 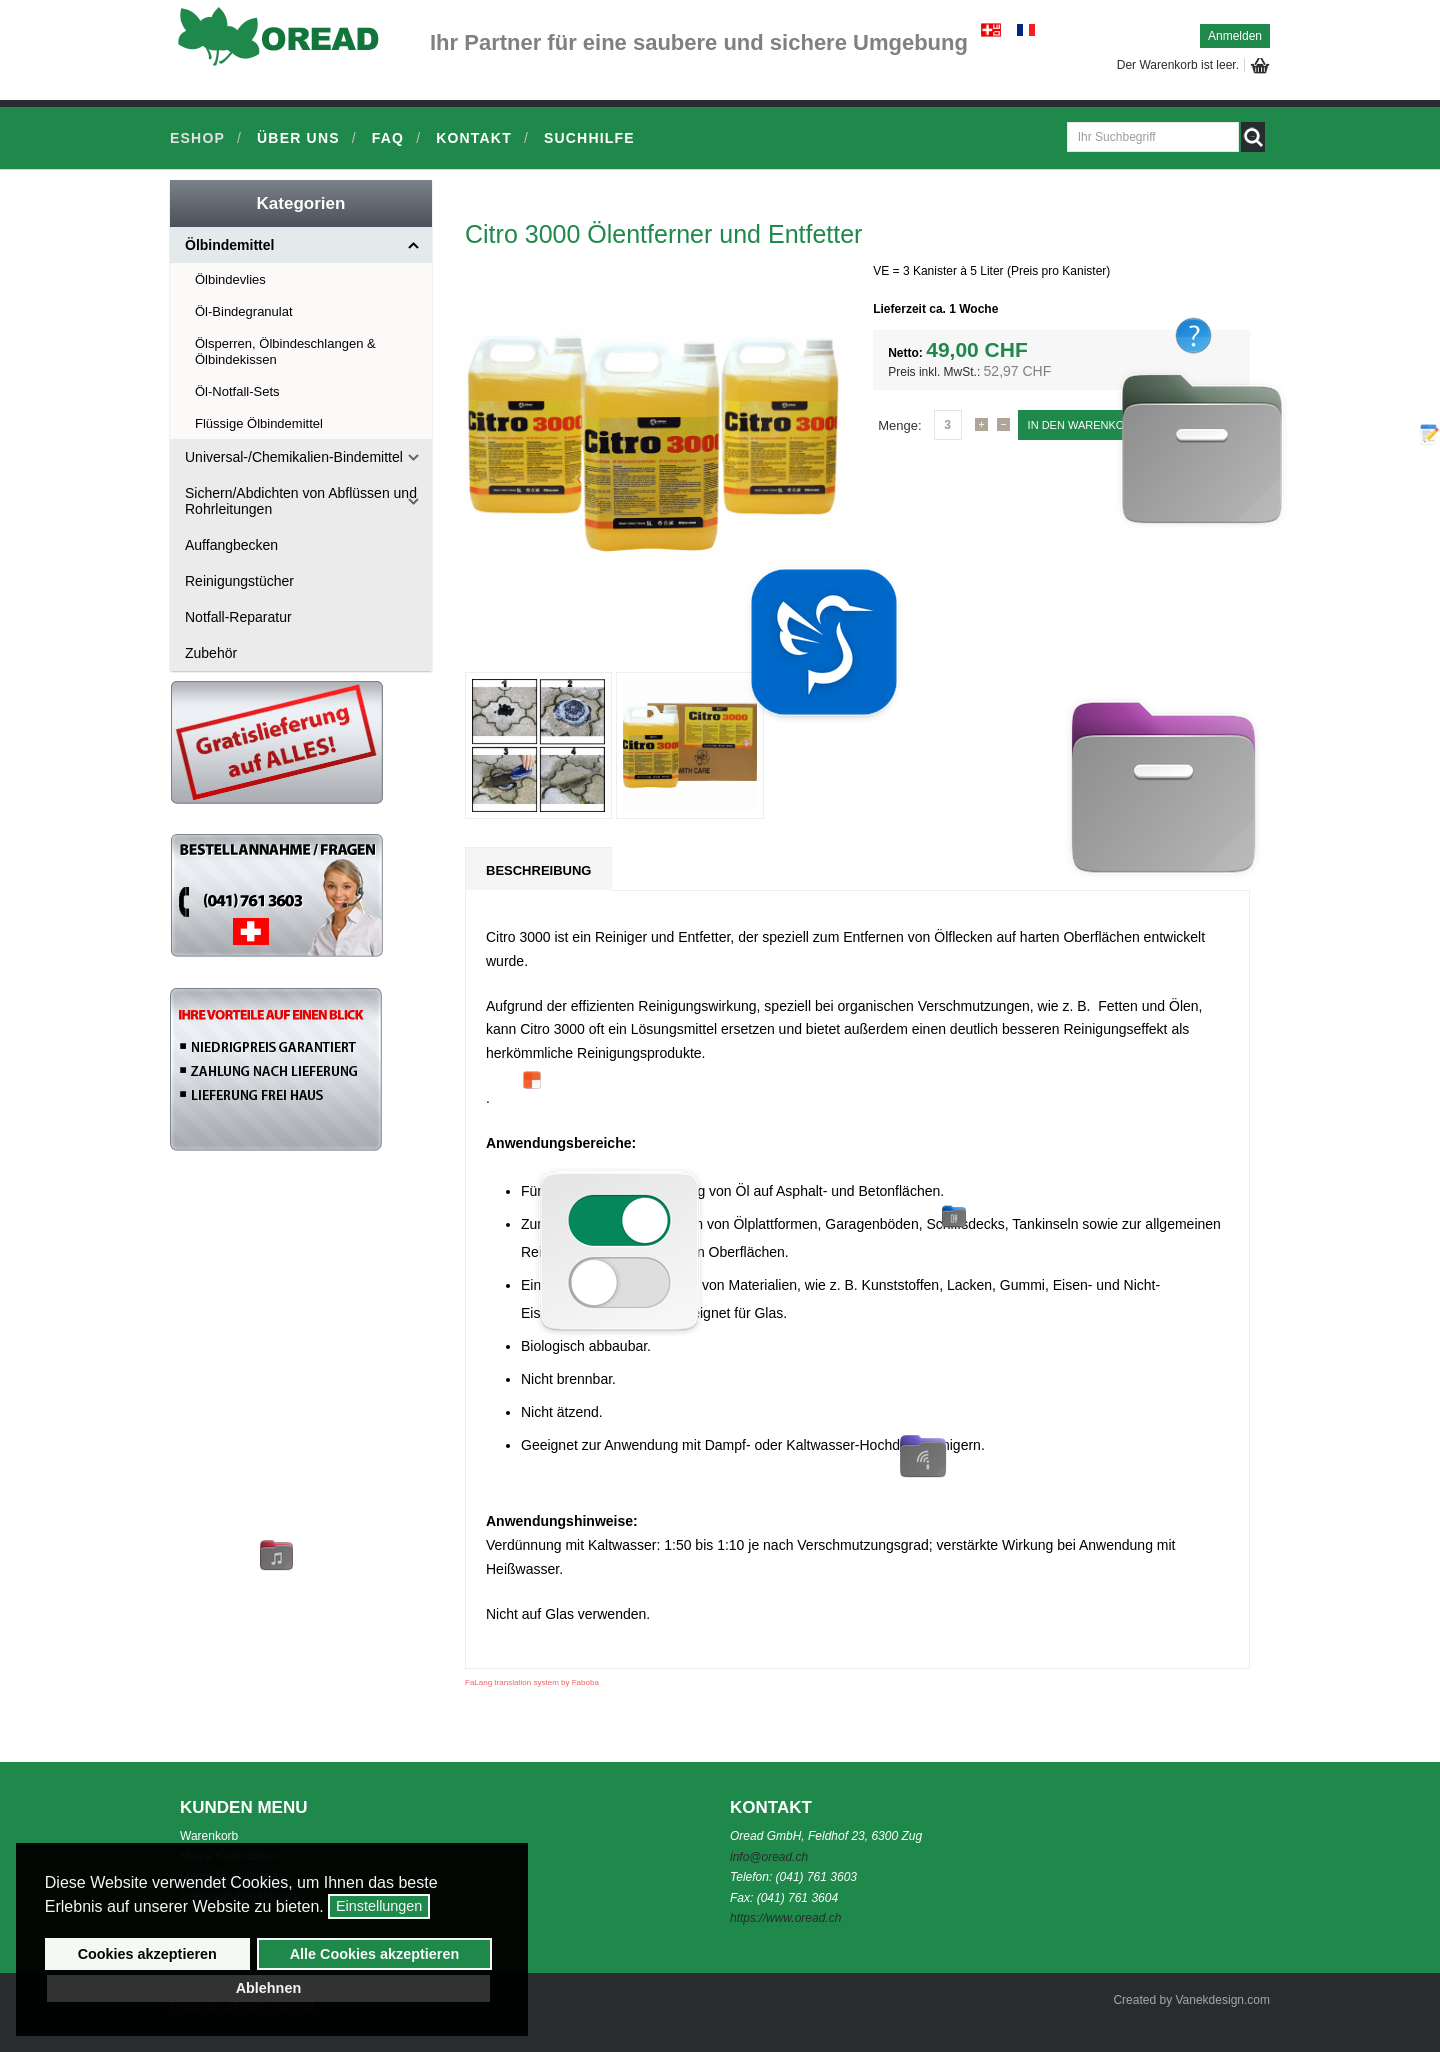 I want to click on open unity tweak tool settings, so click(x=619, y=1251).